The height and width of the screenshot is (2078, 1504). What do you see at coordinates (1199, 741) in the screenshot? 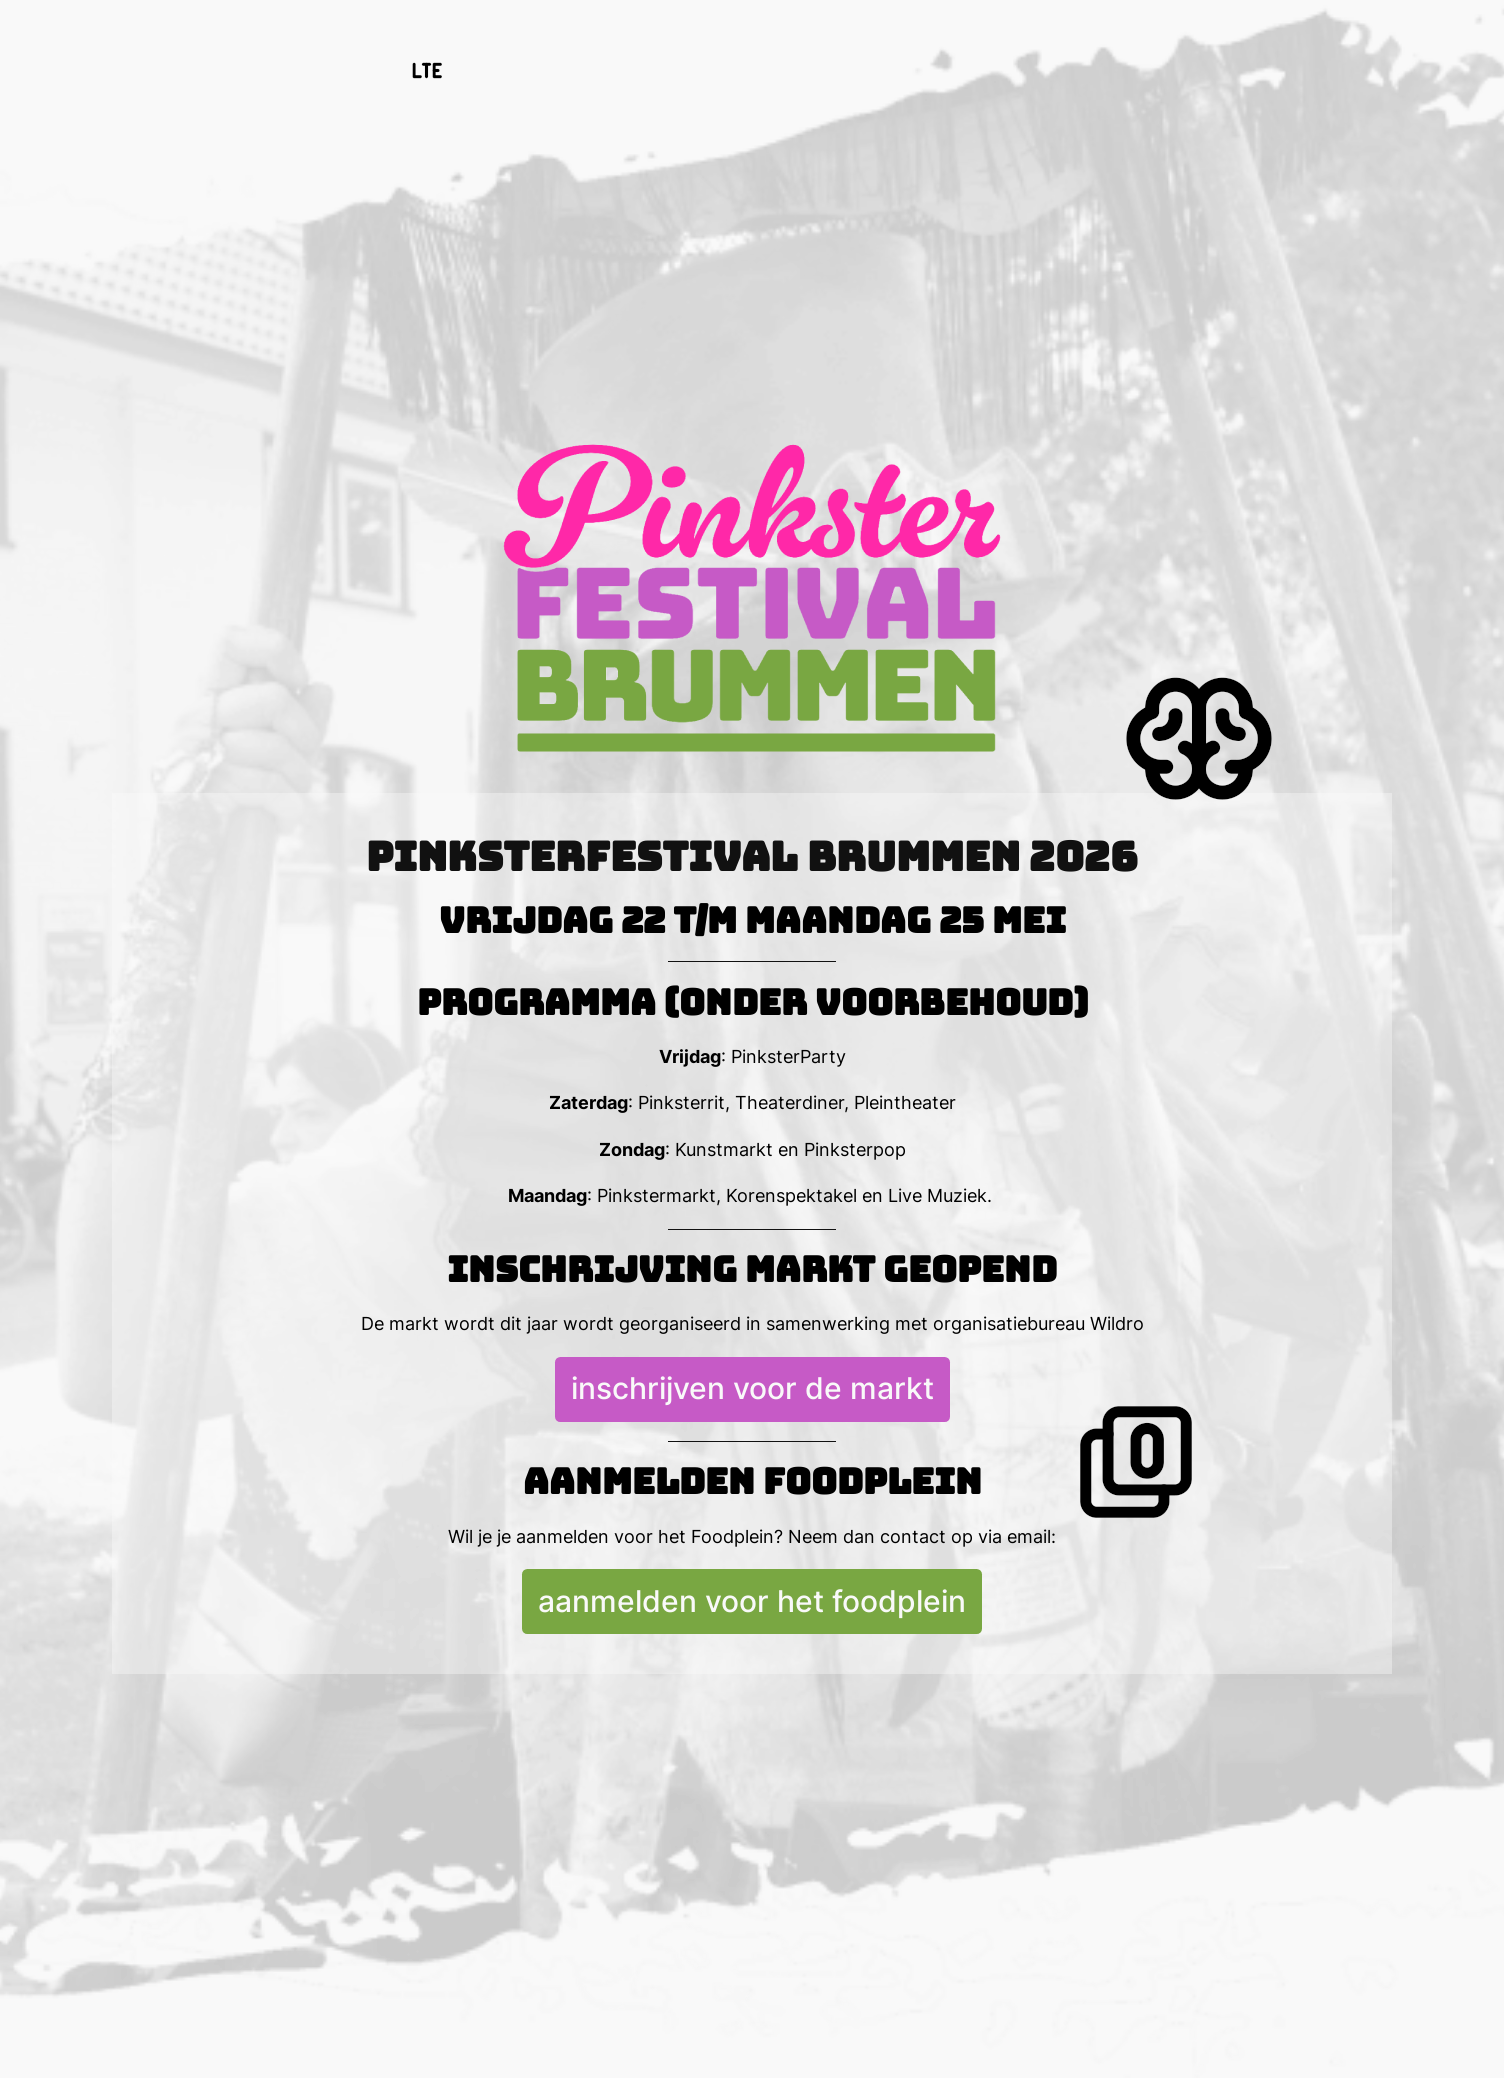
I see `access AI or smart features` at bounding box center [1199, 741].